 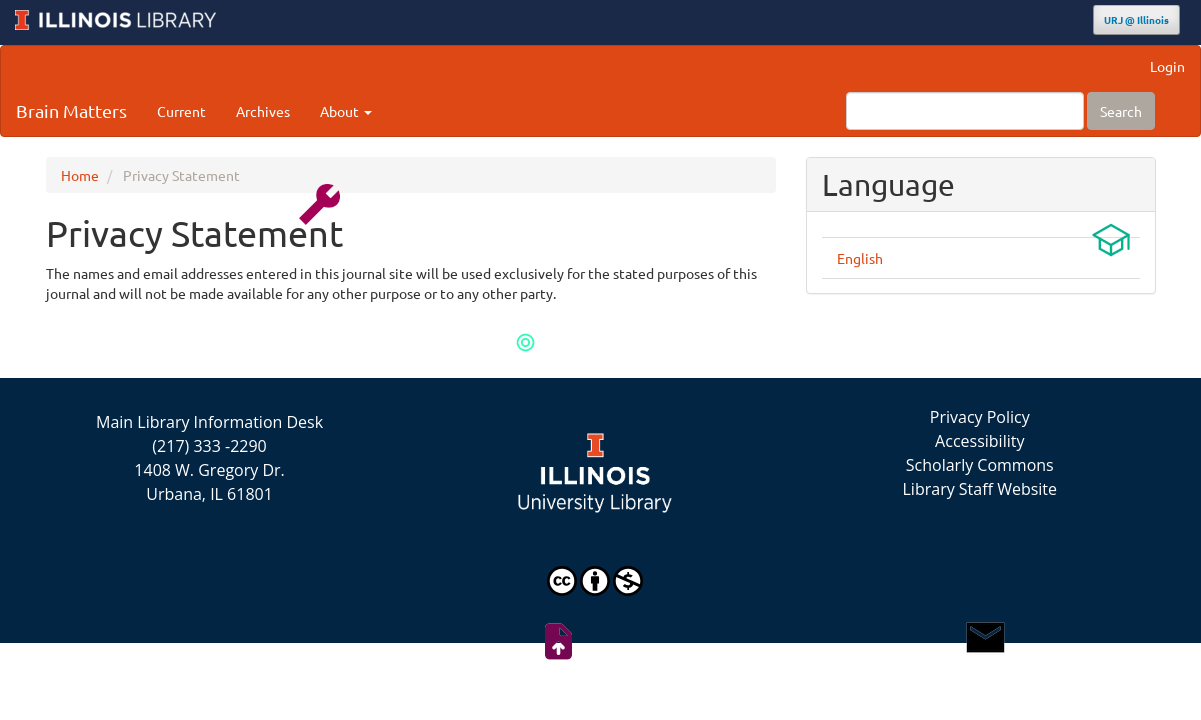 I want to click on access education or learning content, so click(x=1111, y=240).